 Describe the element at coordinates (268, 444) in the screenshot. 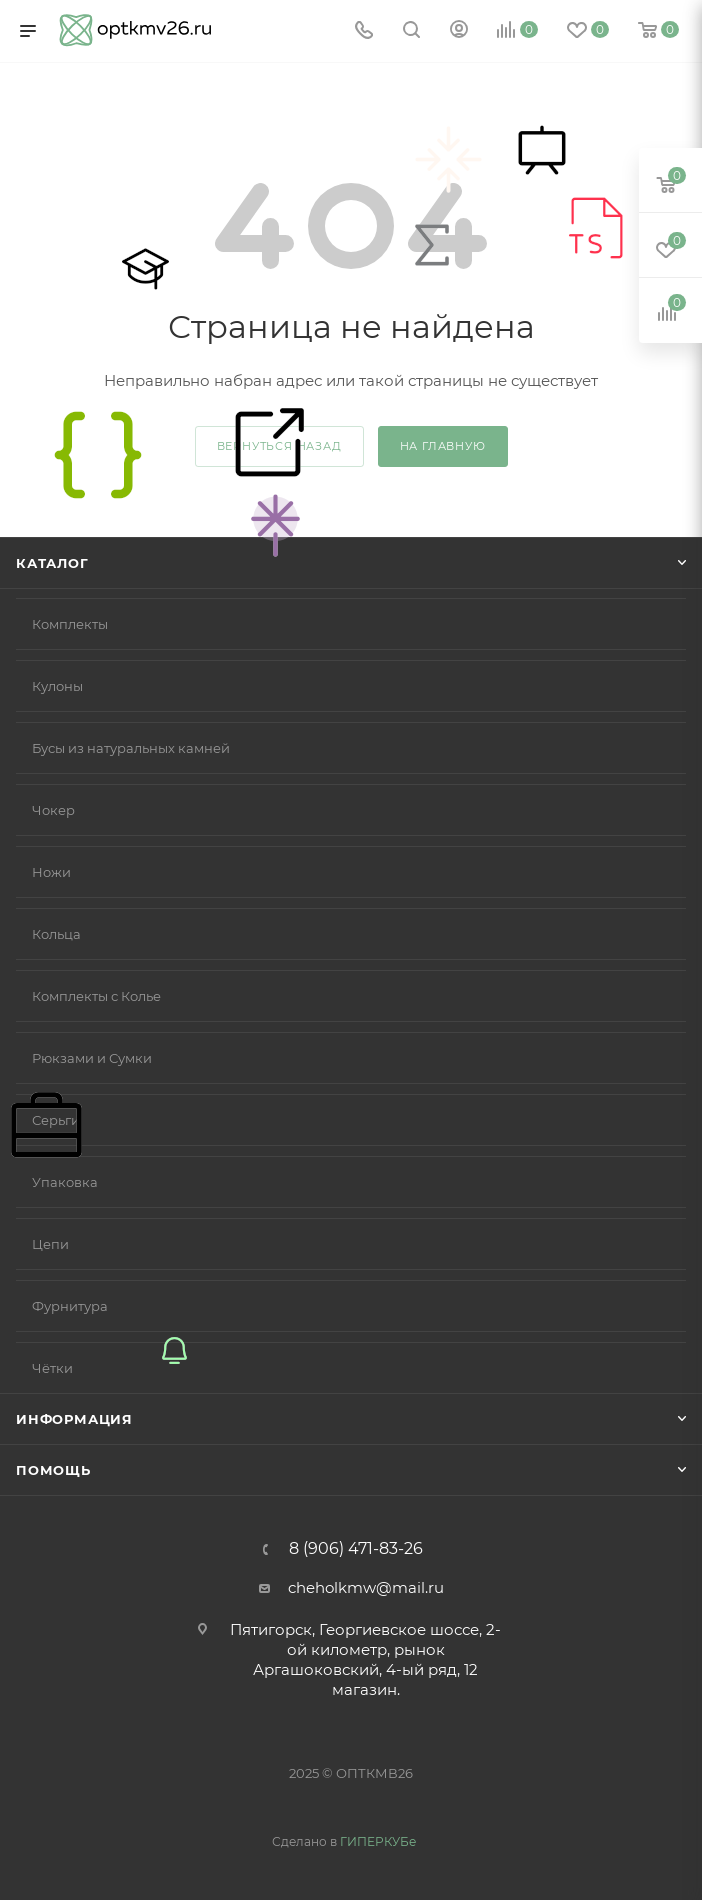

I see `open link in a new tab or window` at that location.